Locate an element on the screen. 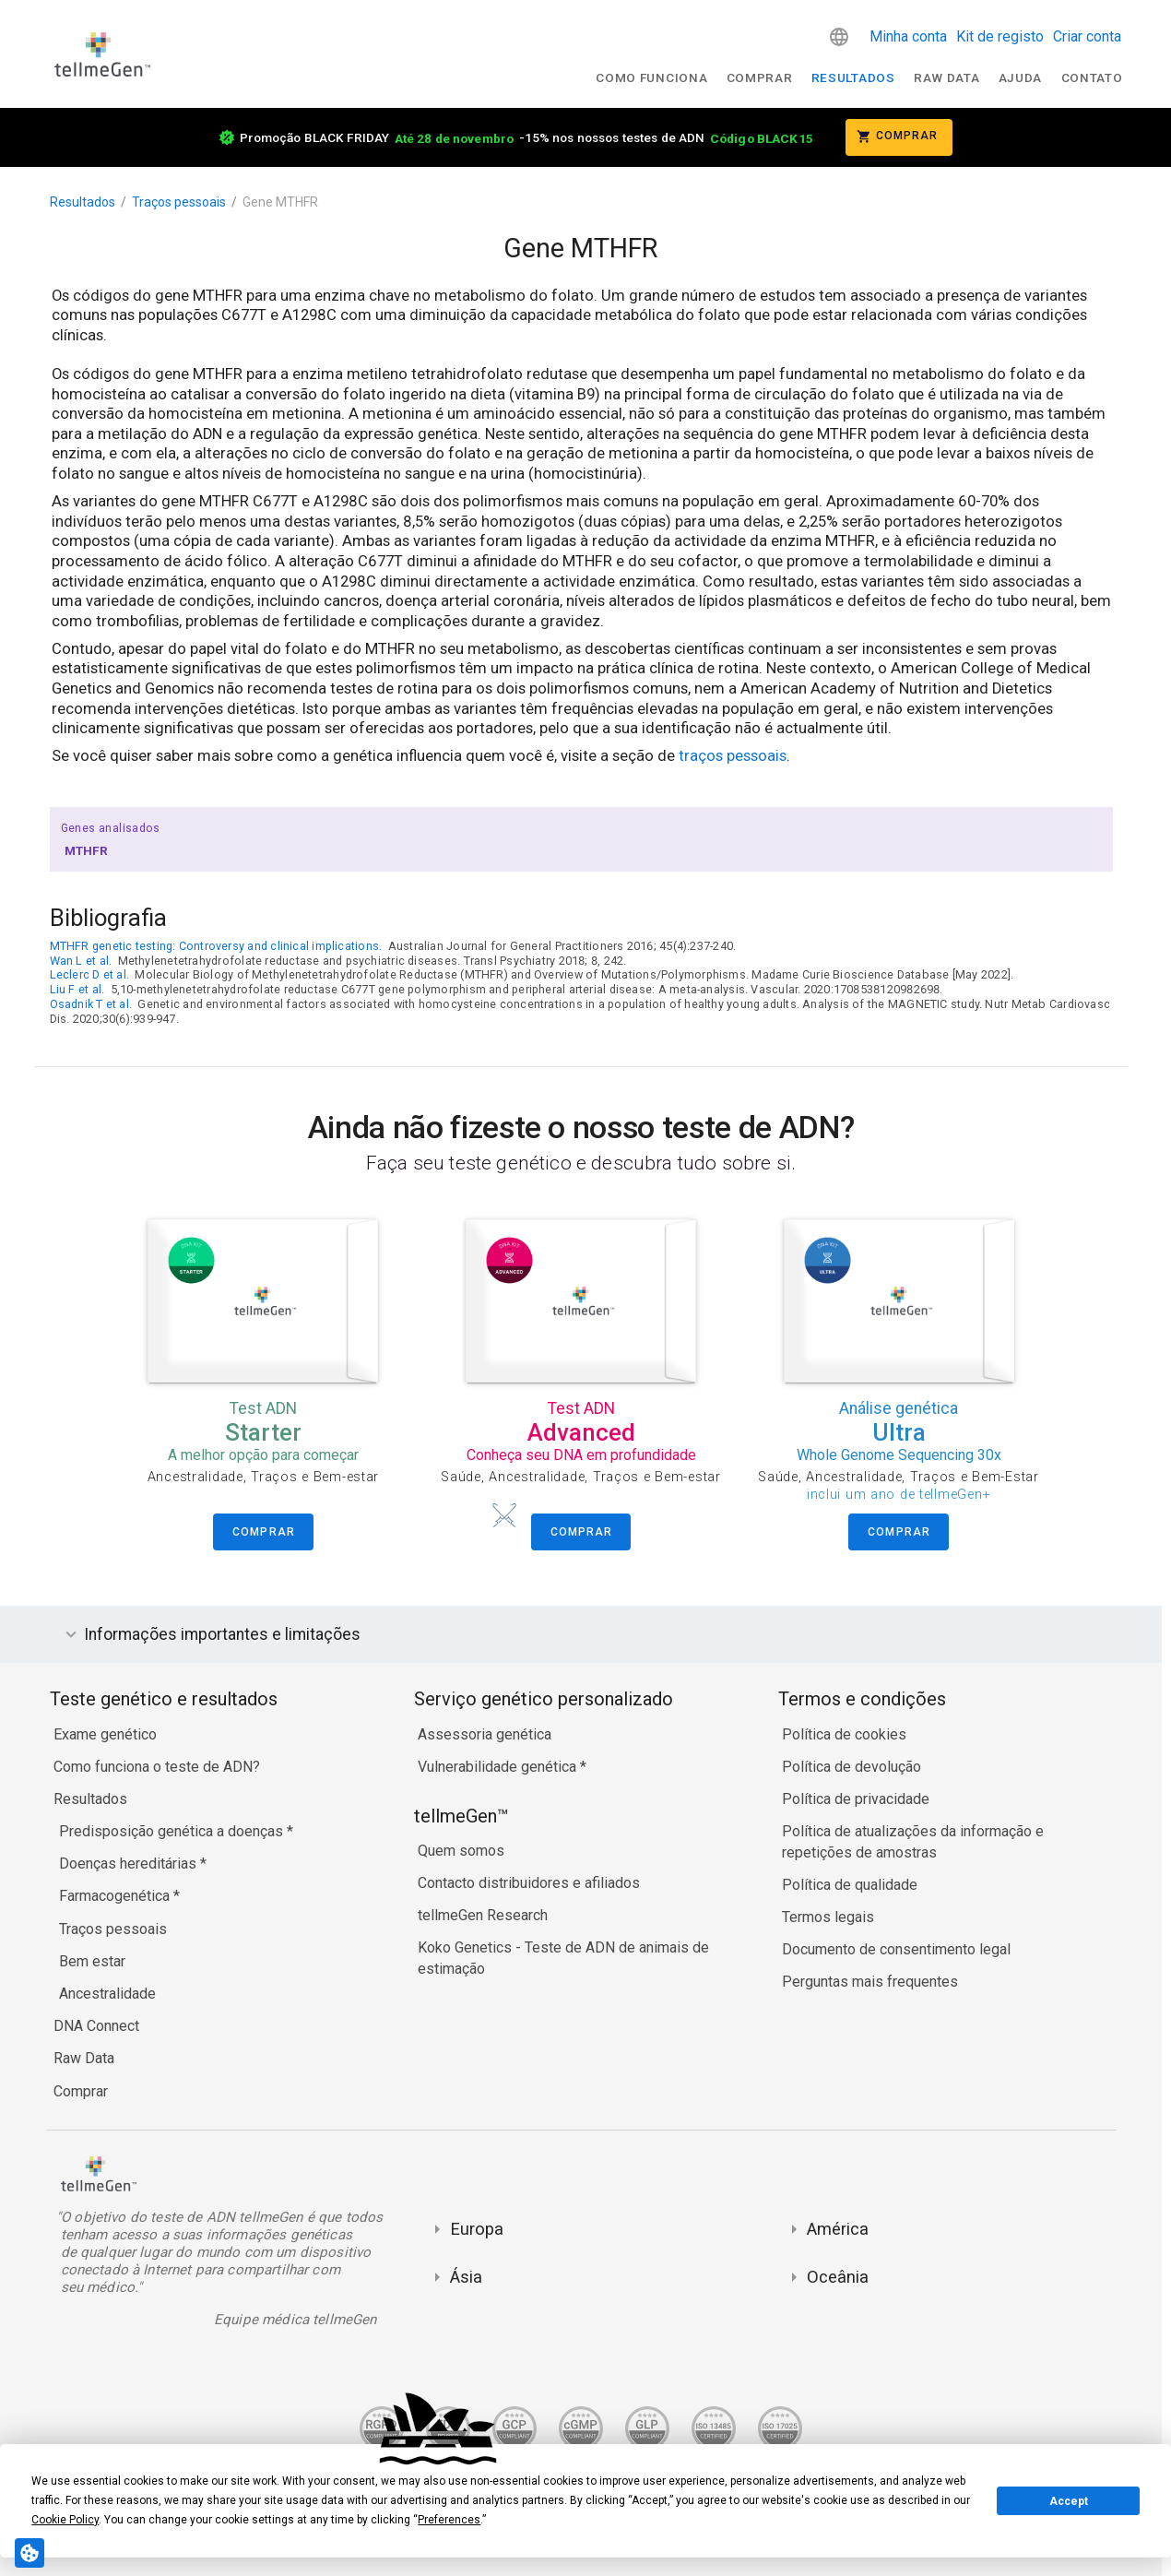 This screenshot has height=2576, width=1171. view sydney opera house landmark information is located at coordinates (438, 2419).